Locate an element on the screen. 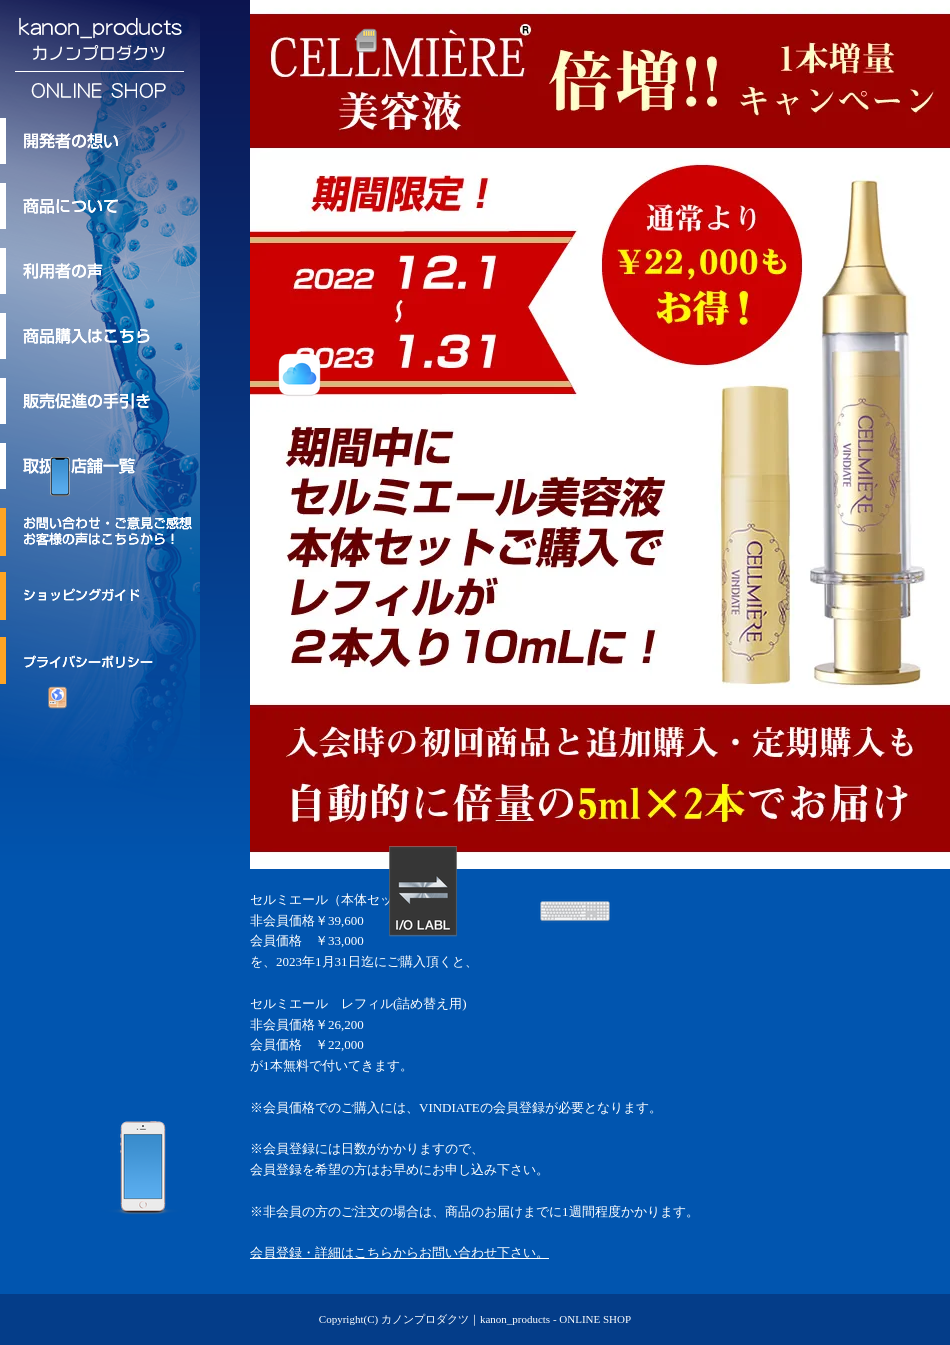  connect a bluetooth keyboard is located at coordinates (575, 911).